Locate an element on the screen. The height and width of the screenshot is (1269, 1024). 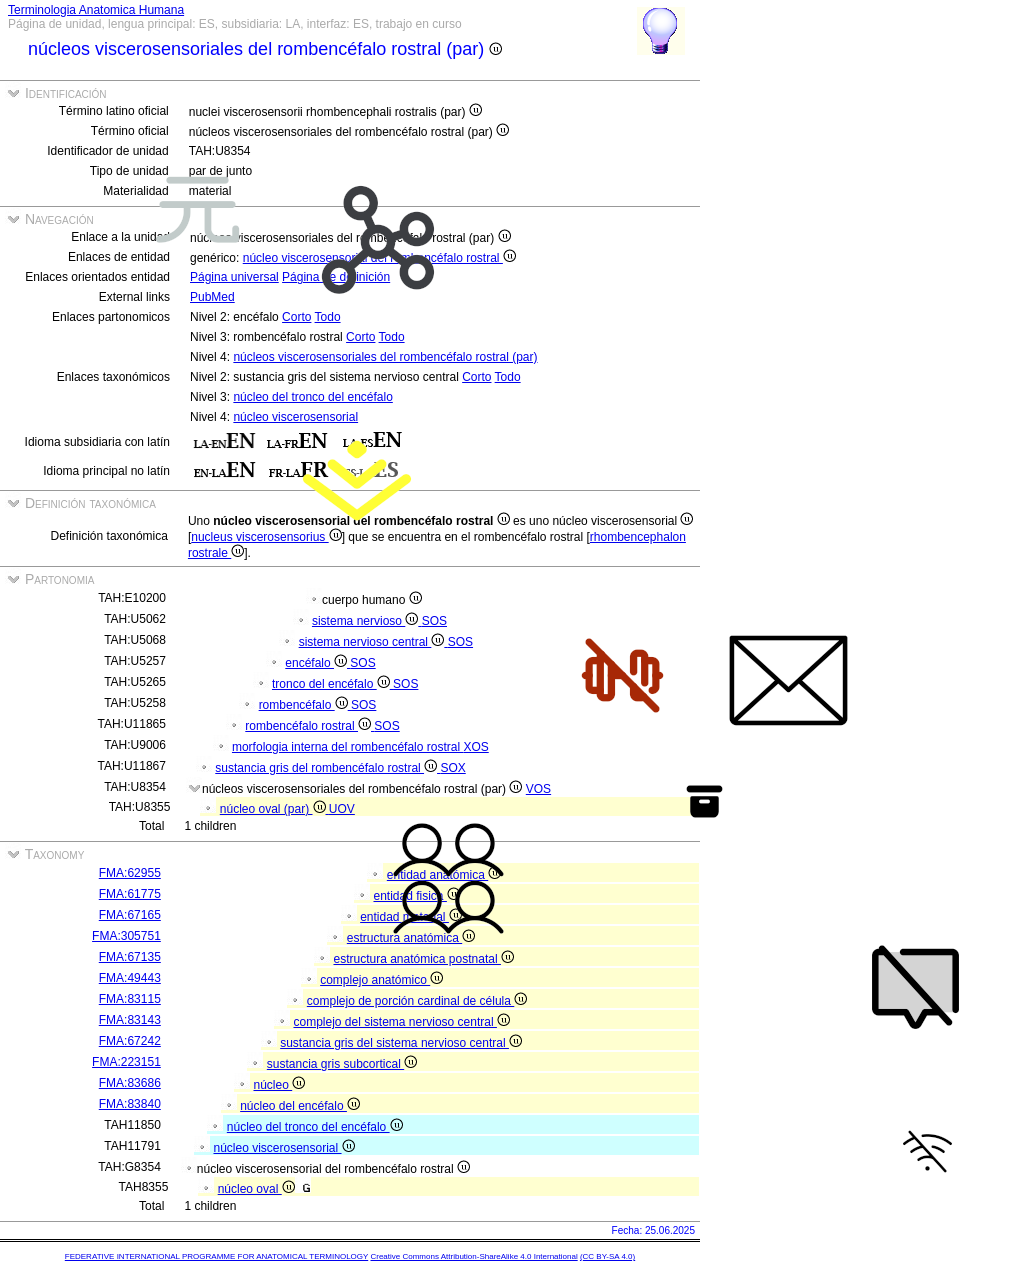
indicates no wifi connection is located at coordinates (927, 1151).